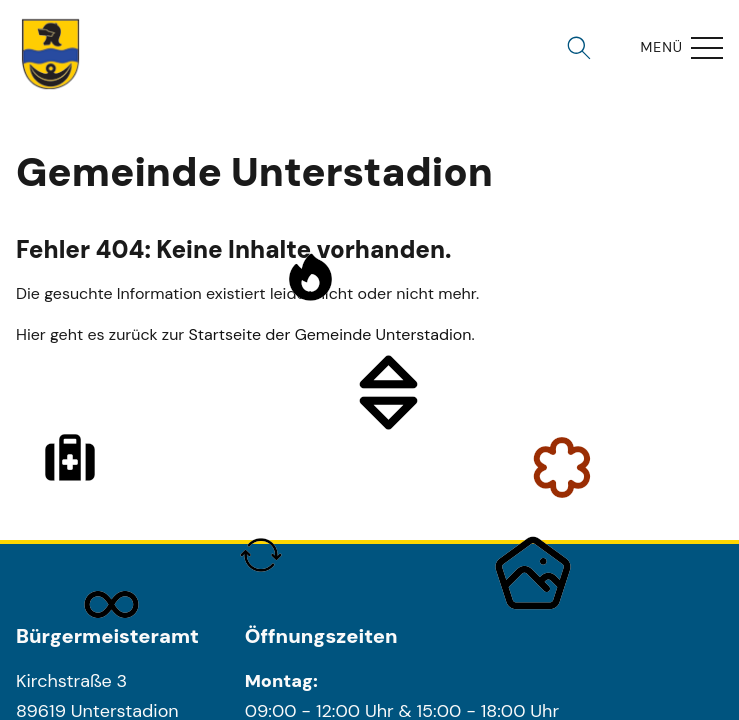 The height and width of the screenshot is (720, 739). I want to click on indicates trending or popular content, so click(310, 277).